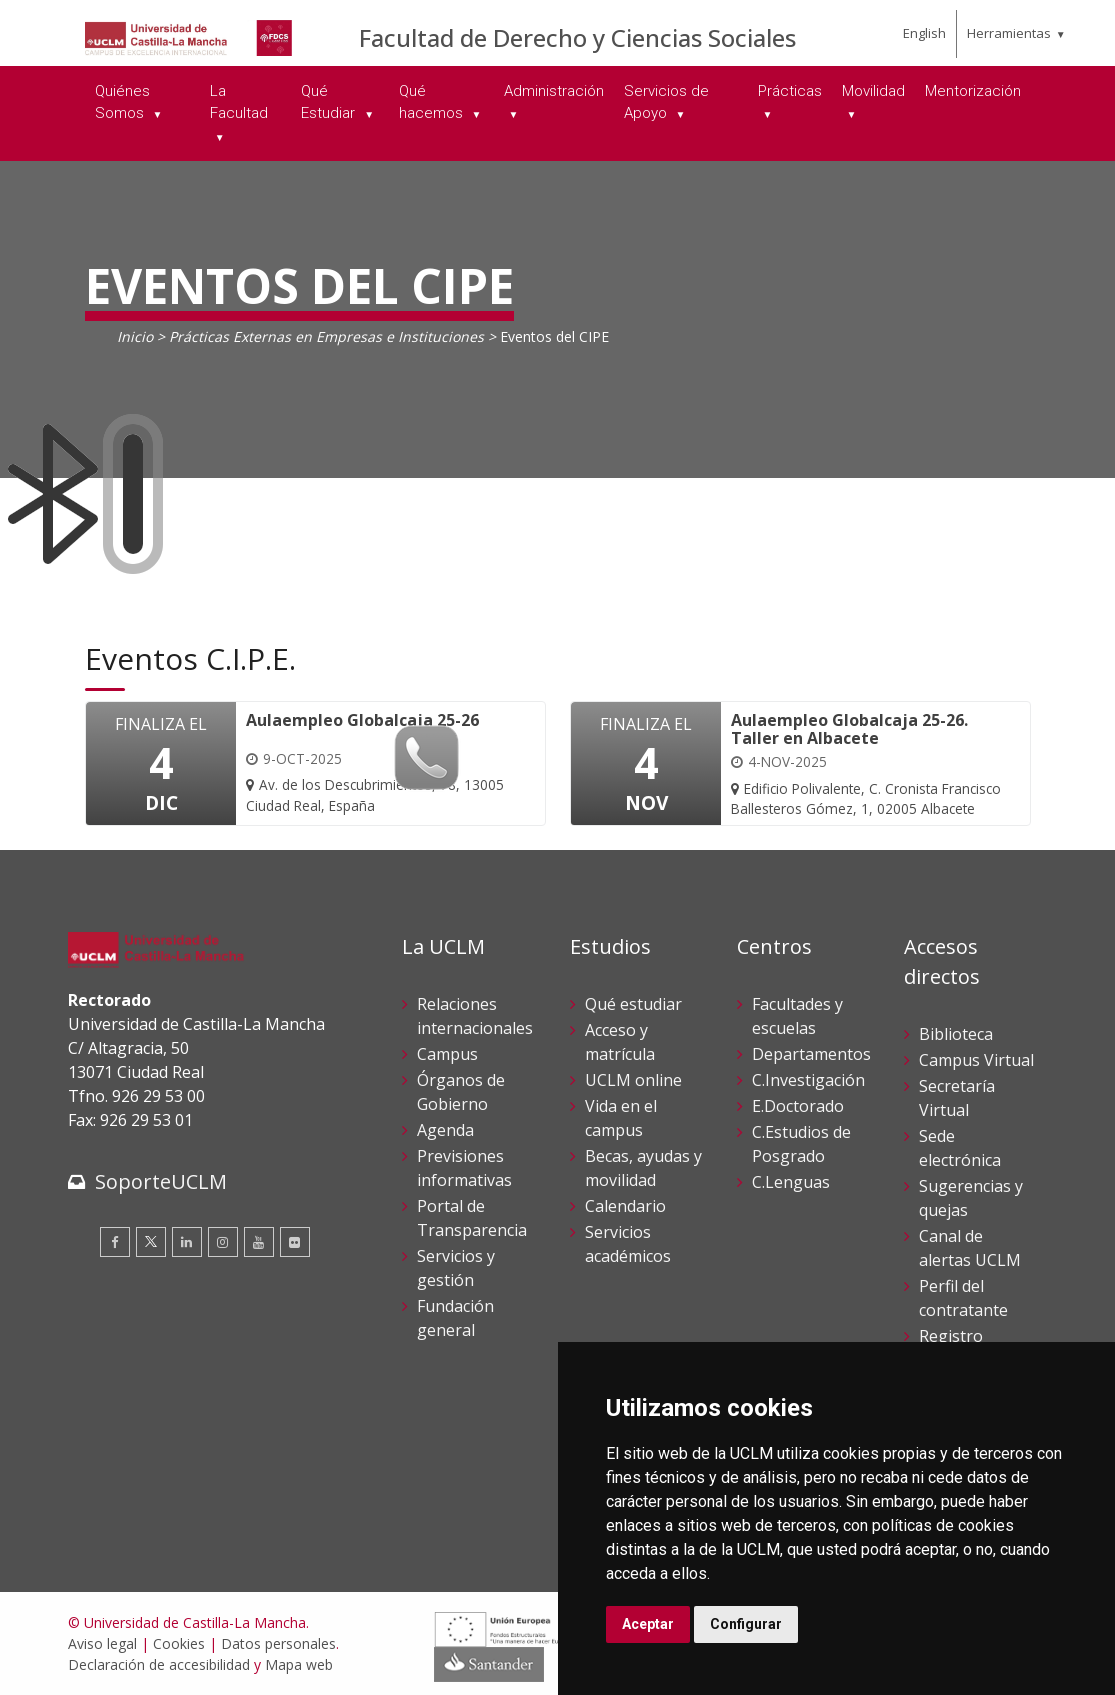 This screenshot has width=1115, height=1695. I want to click on open the phone app to make a call, so click(426, 757).